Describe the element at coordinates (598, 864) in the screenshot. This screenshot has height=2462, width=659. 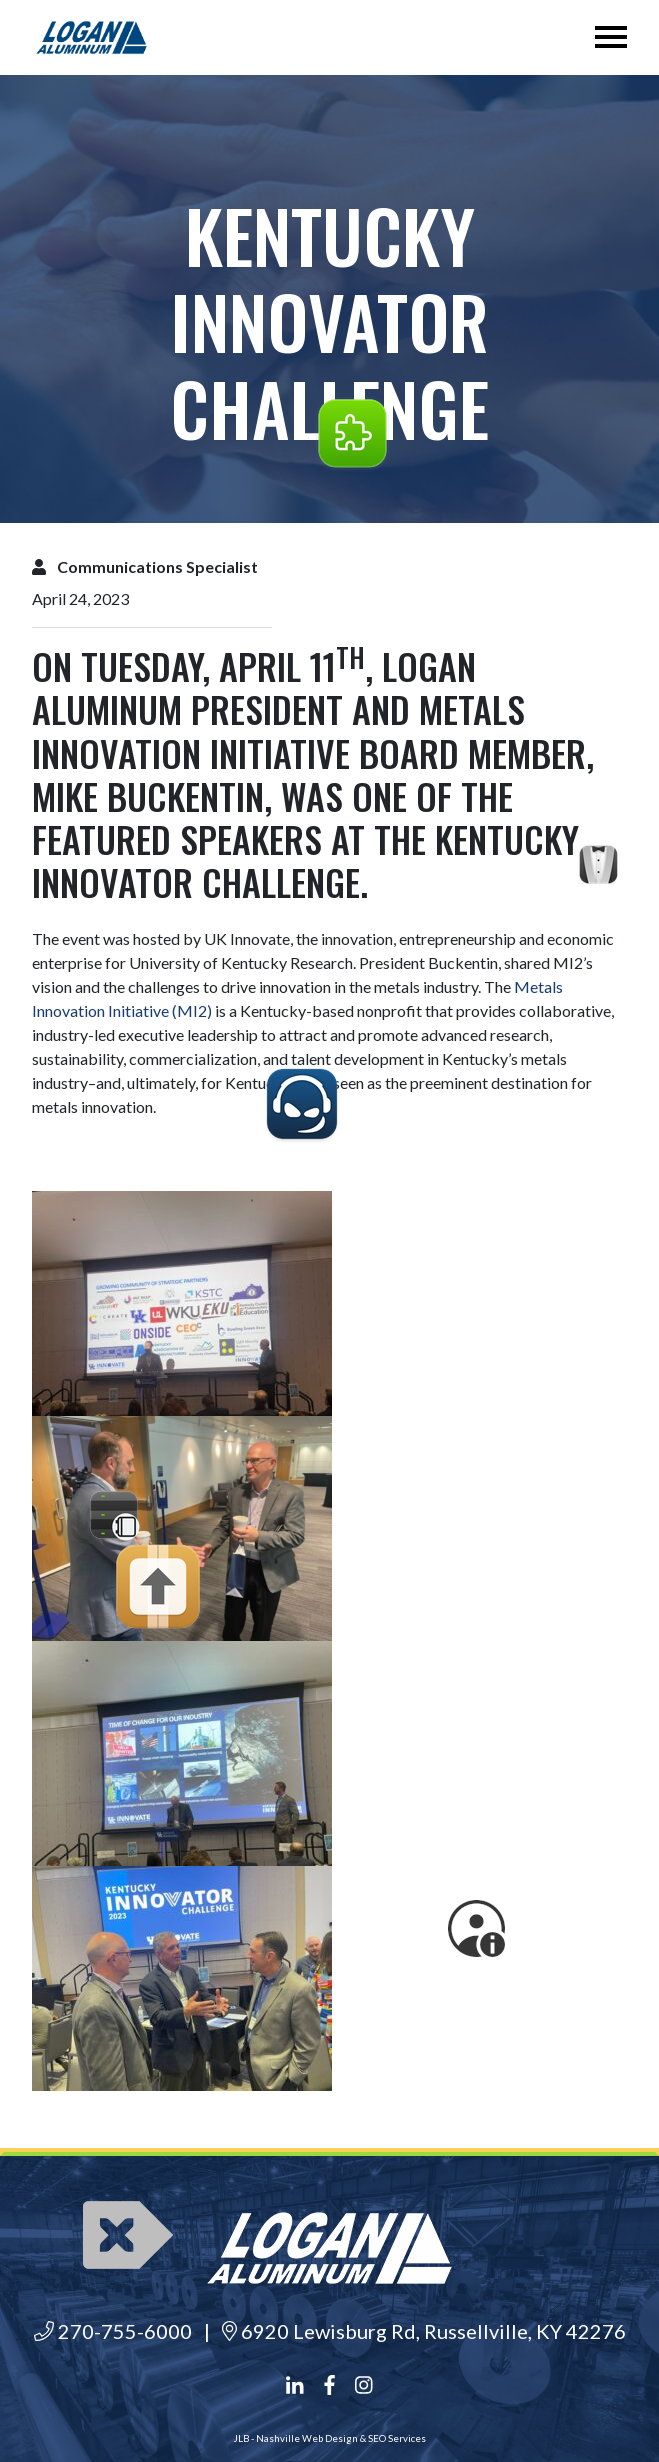
I see `open theme configuration settings` at that location.